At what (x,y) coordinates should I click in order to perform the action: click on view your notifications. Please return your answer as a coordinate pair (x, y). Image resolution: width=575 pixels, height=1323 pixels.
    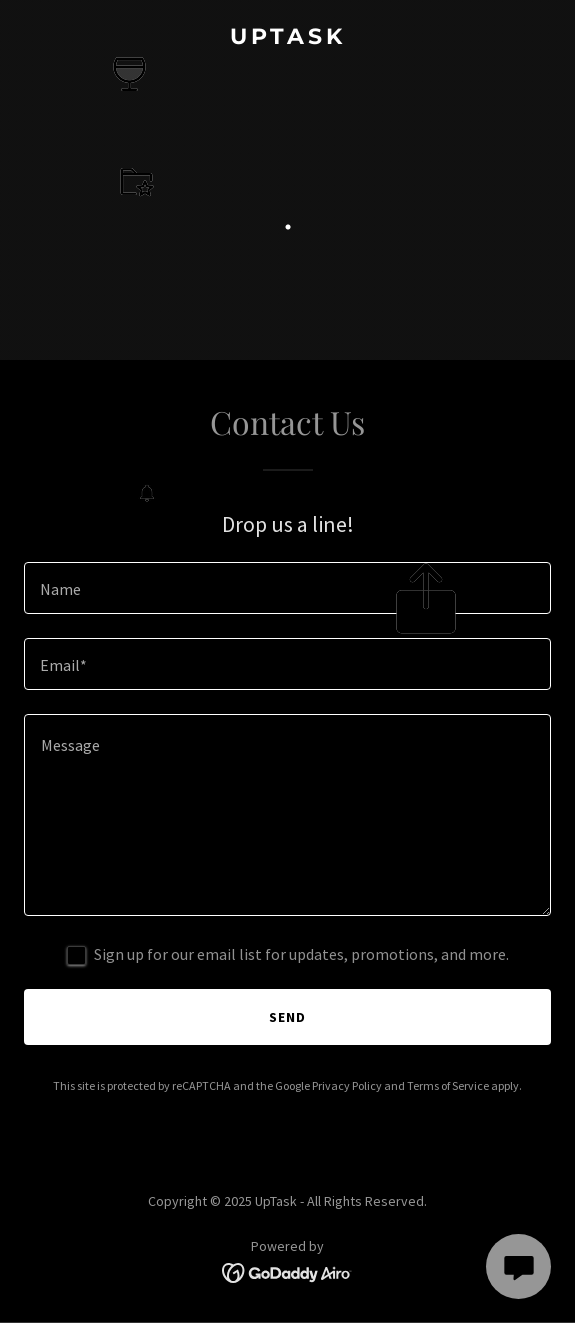
    Looking at the image, I should click on (147, 493).